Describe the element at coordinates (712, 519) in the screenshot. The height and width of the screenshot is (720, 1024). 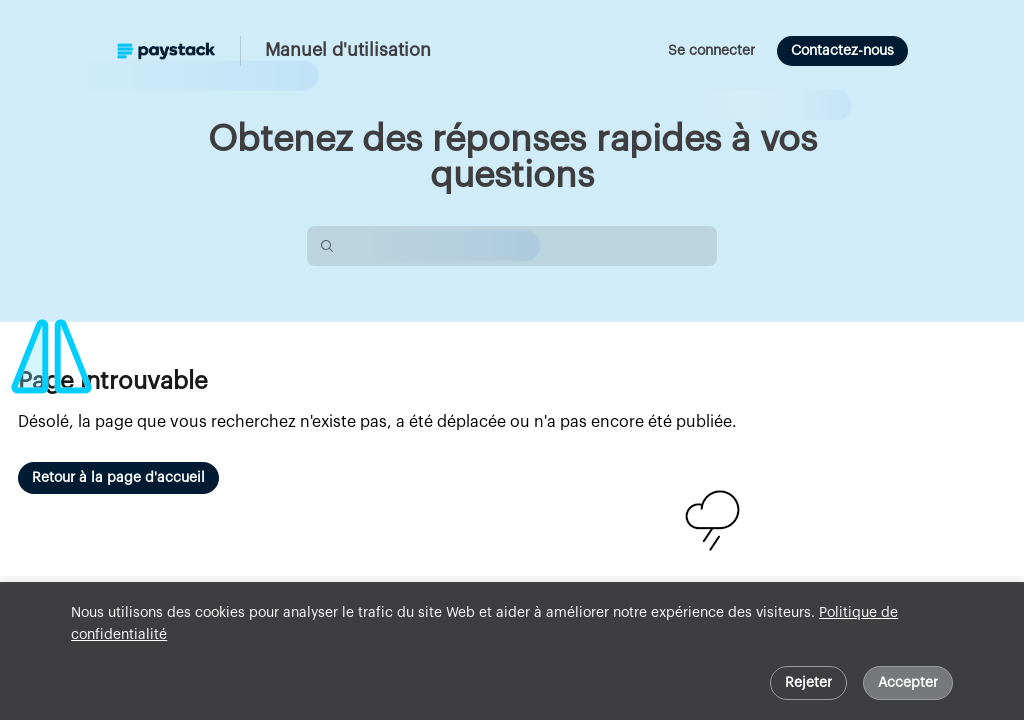
I see `current weather conditions: rain` at that location.